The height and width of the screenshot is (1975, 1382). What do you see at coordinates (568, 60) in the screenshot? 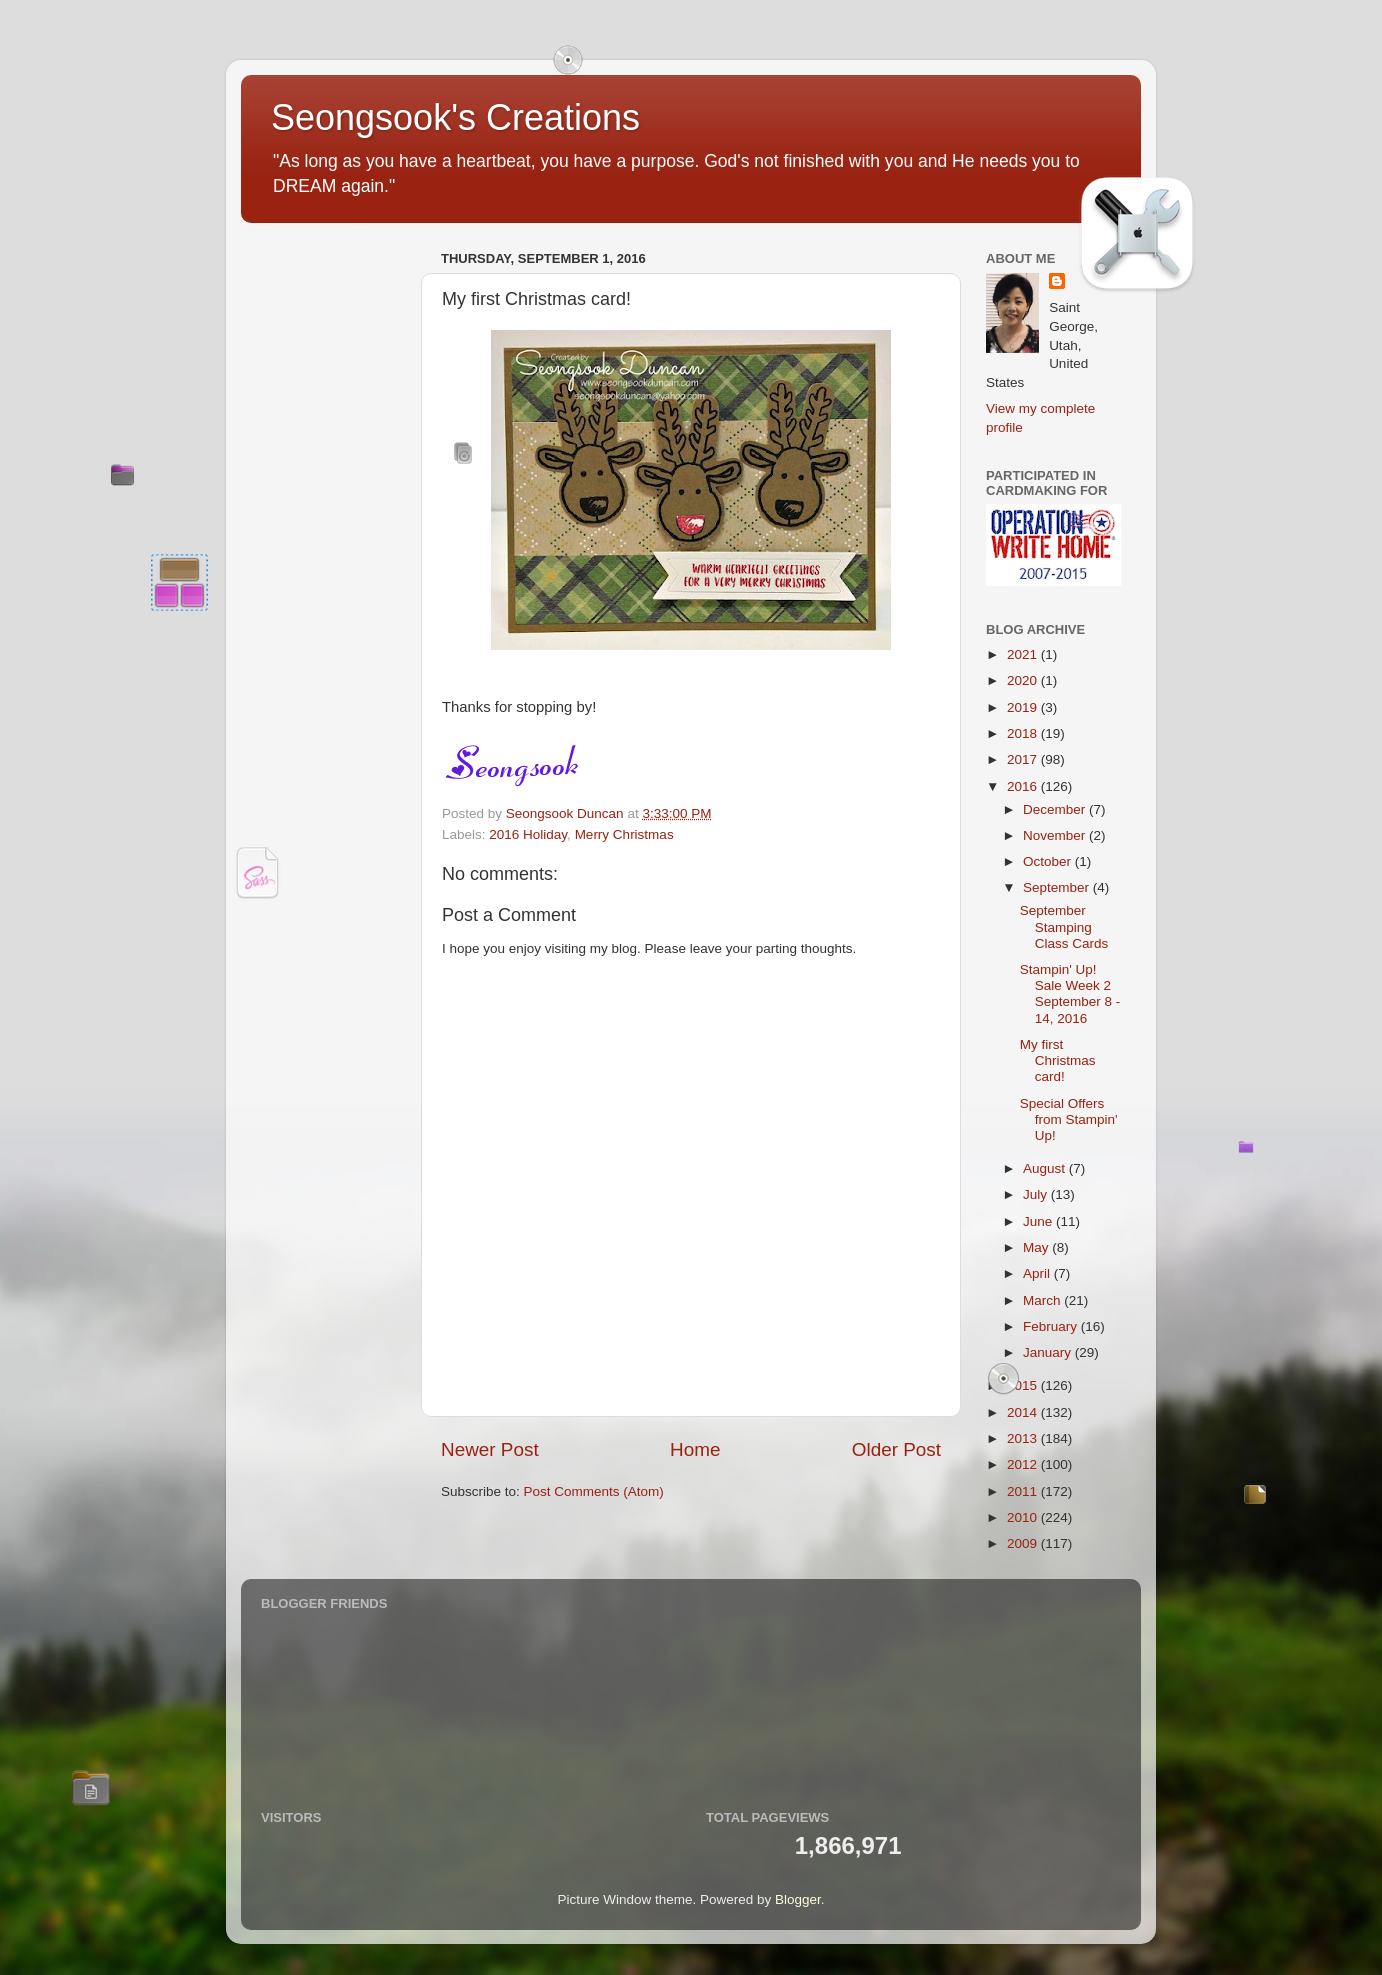
I see `indicates a CD-RW (rewritable disc) drive or device` at bounding box center [568, 60].